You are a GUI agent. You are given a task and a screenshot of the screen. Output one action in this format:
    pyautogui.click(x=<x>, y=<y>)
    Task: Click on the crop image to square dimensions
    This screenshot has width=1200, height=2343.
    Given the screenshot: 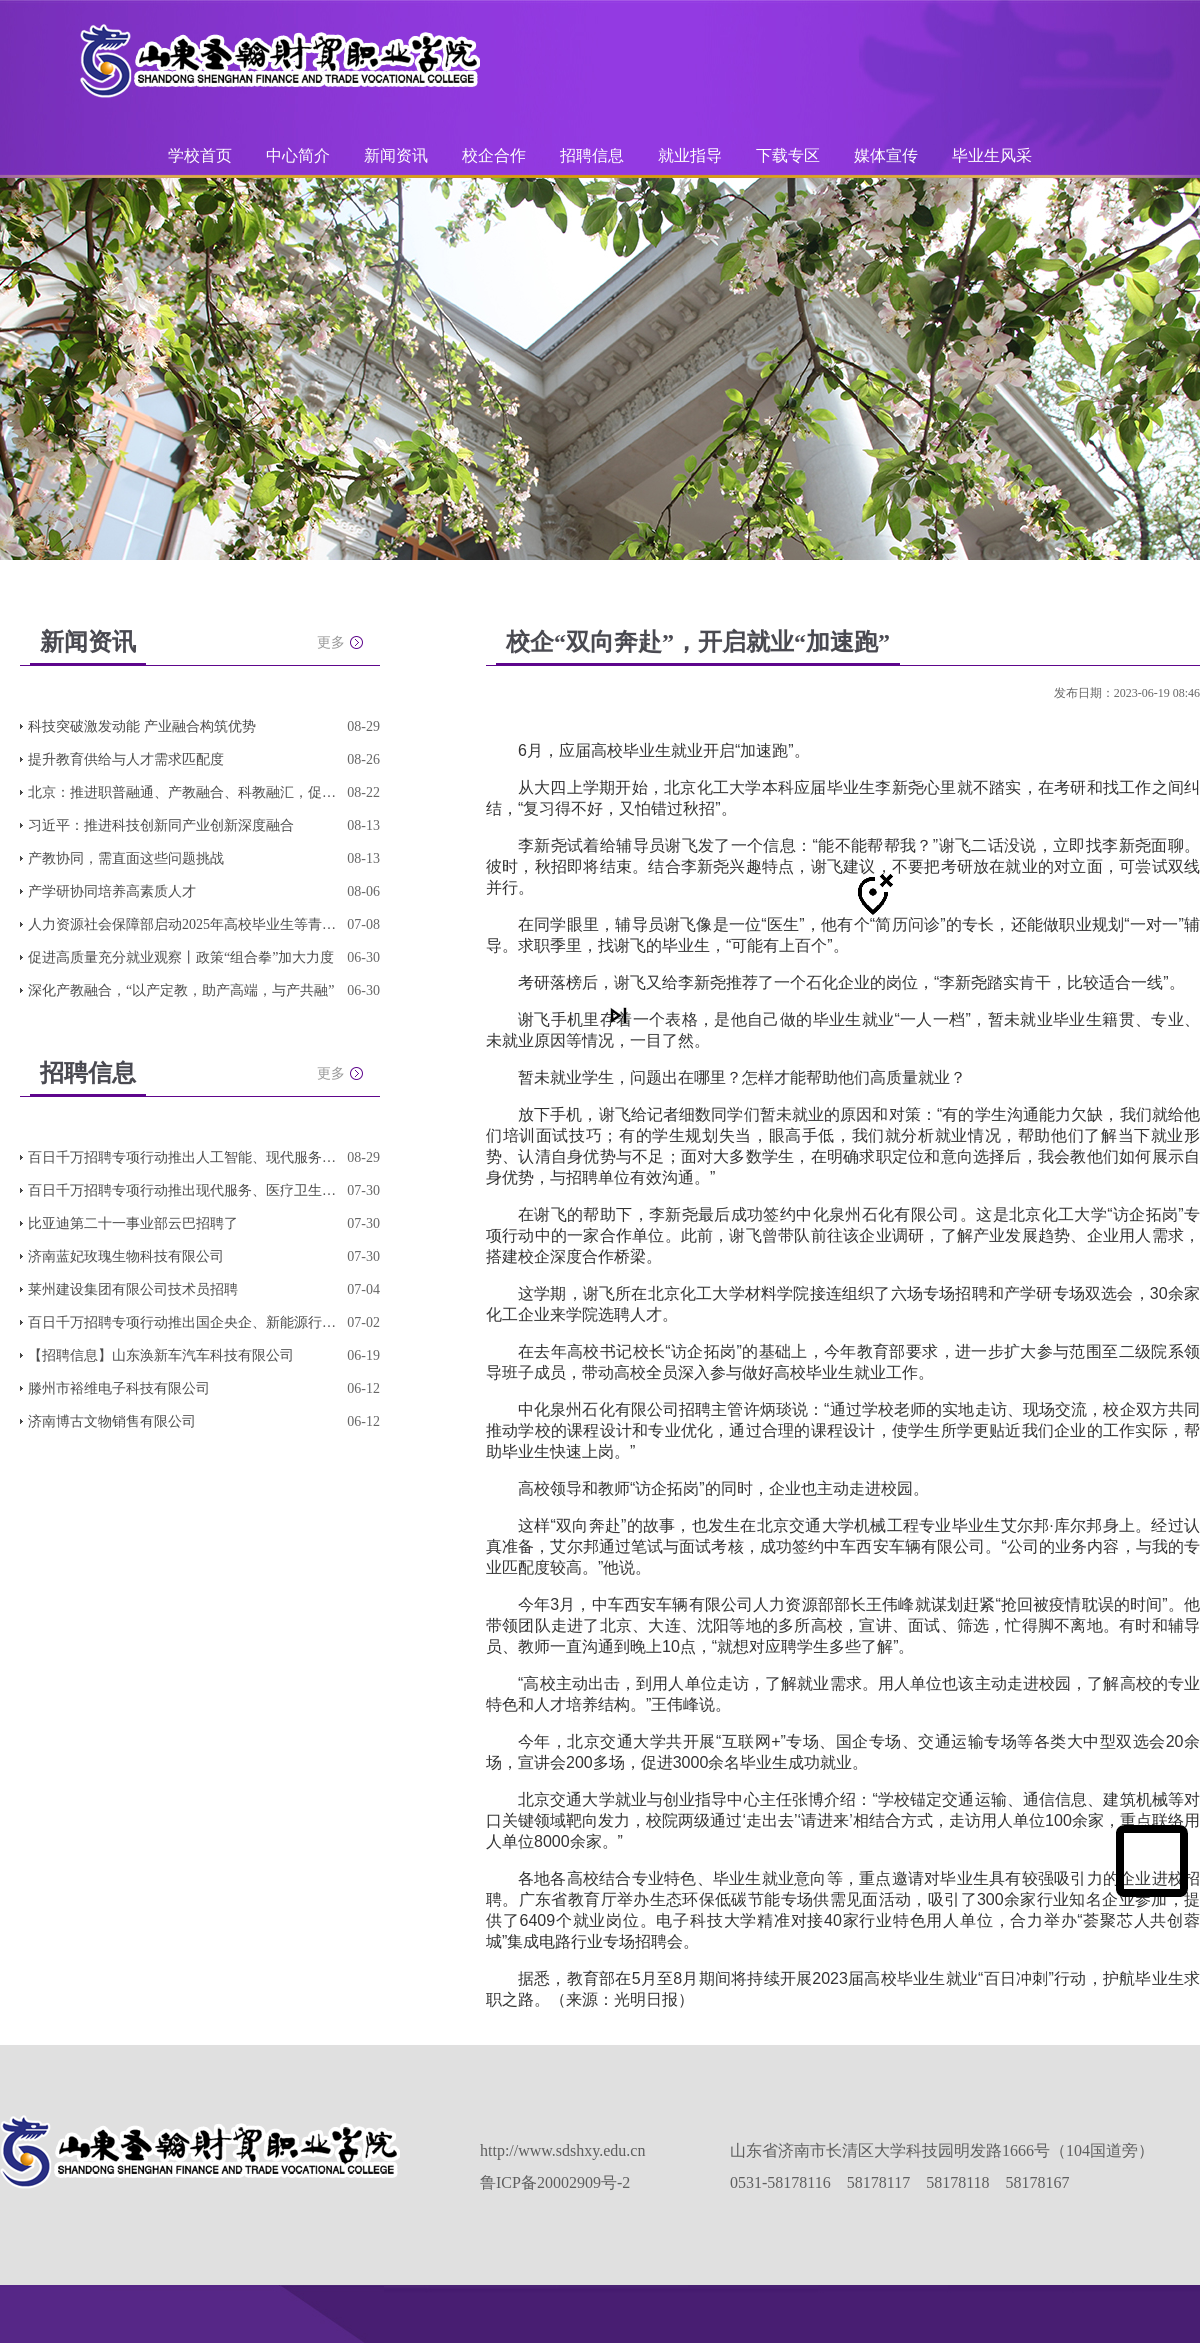 What is the action you would take?
    pyautogui.click(x=1152, y=1861)
    